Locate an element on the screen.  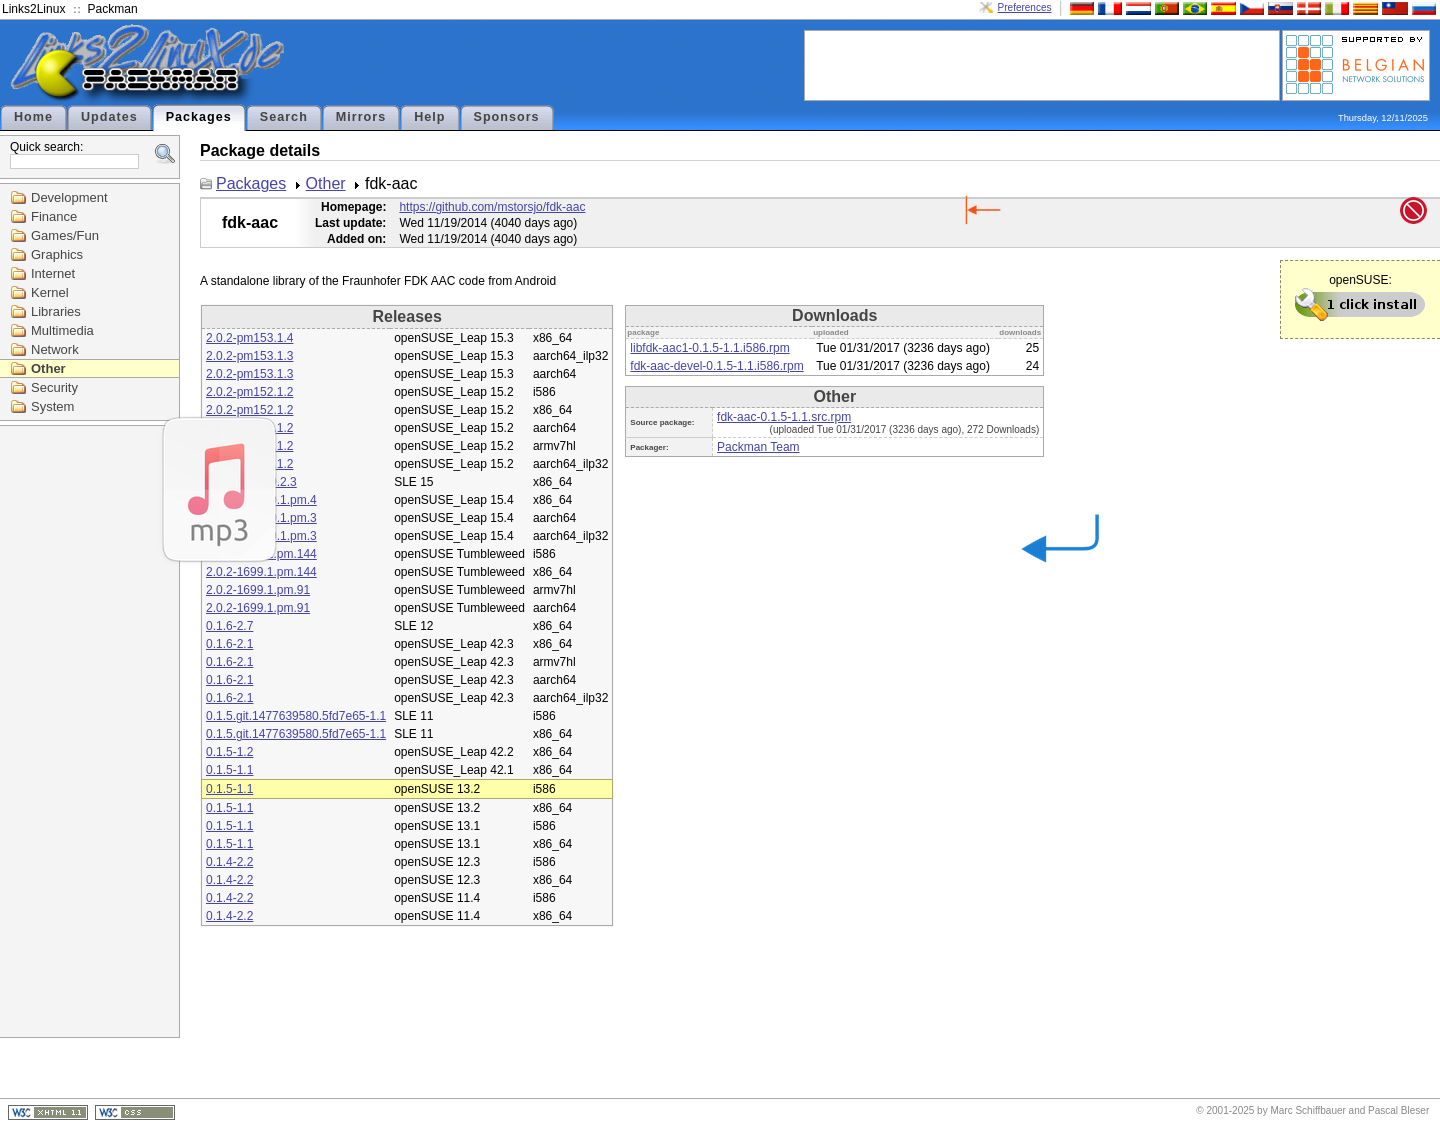
delete selected item is located at coordinates (1413, 210).